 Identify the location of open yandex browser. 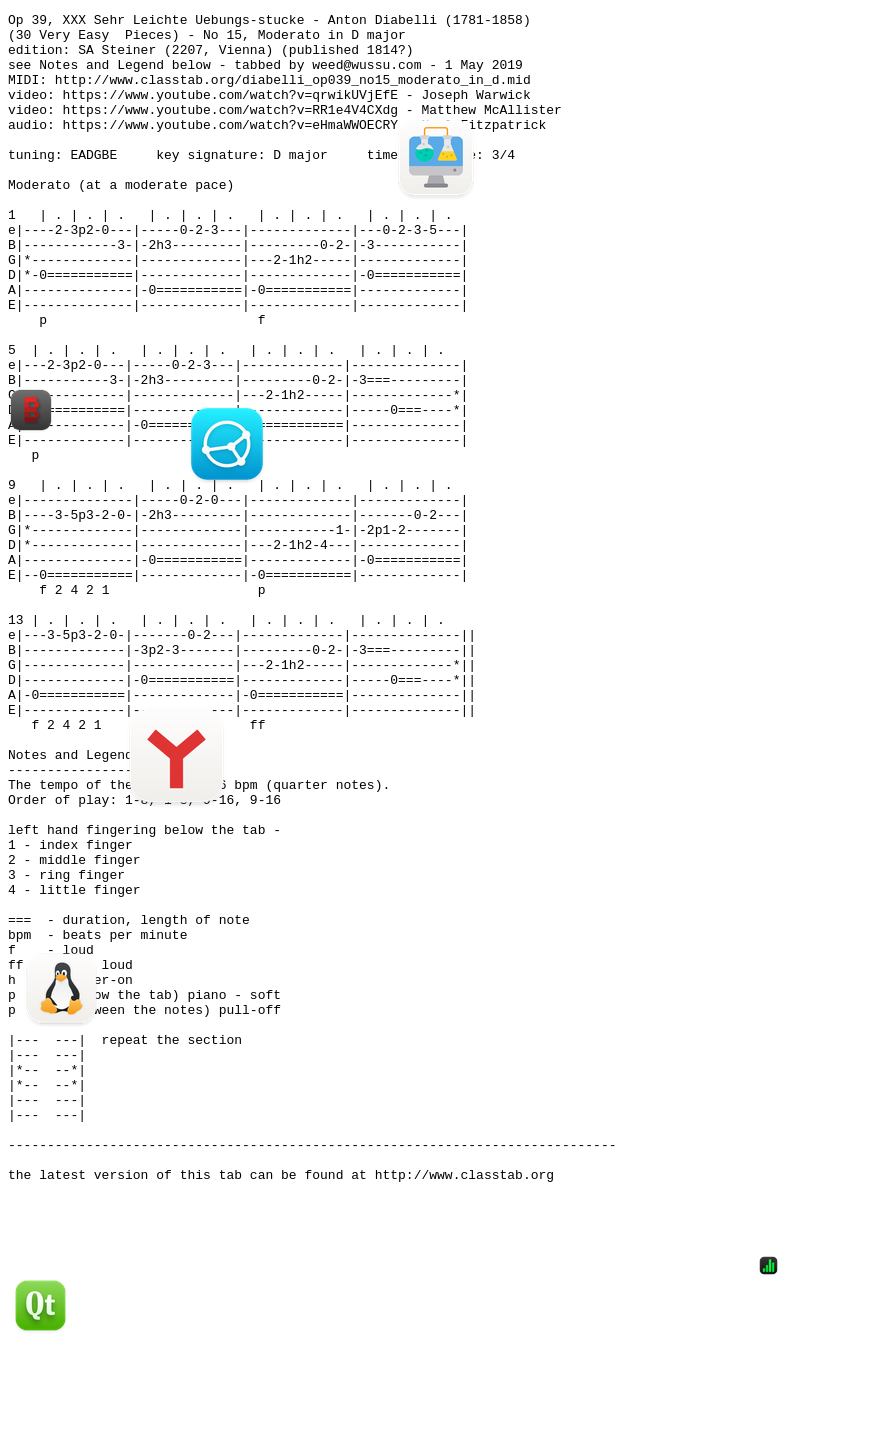
(176, 755).